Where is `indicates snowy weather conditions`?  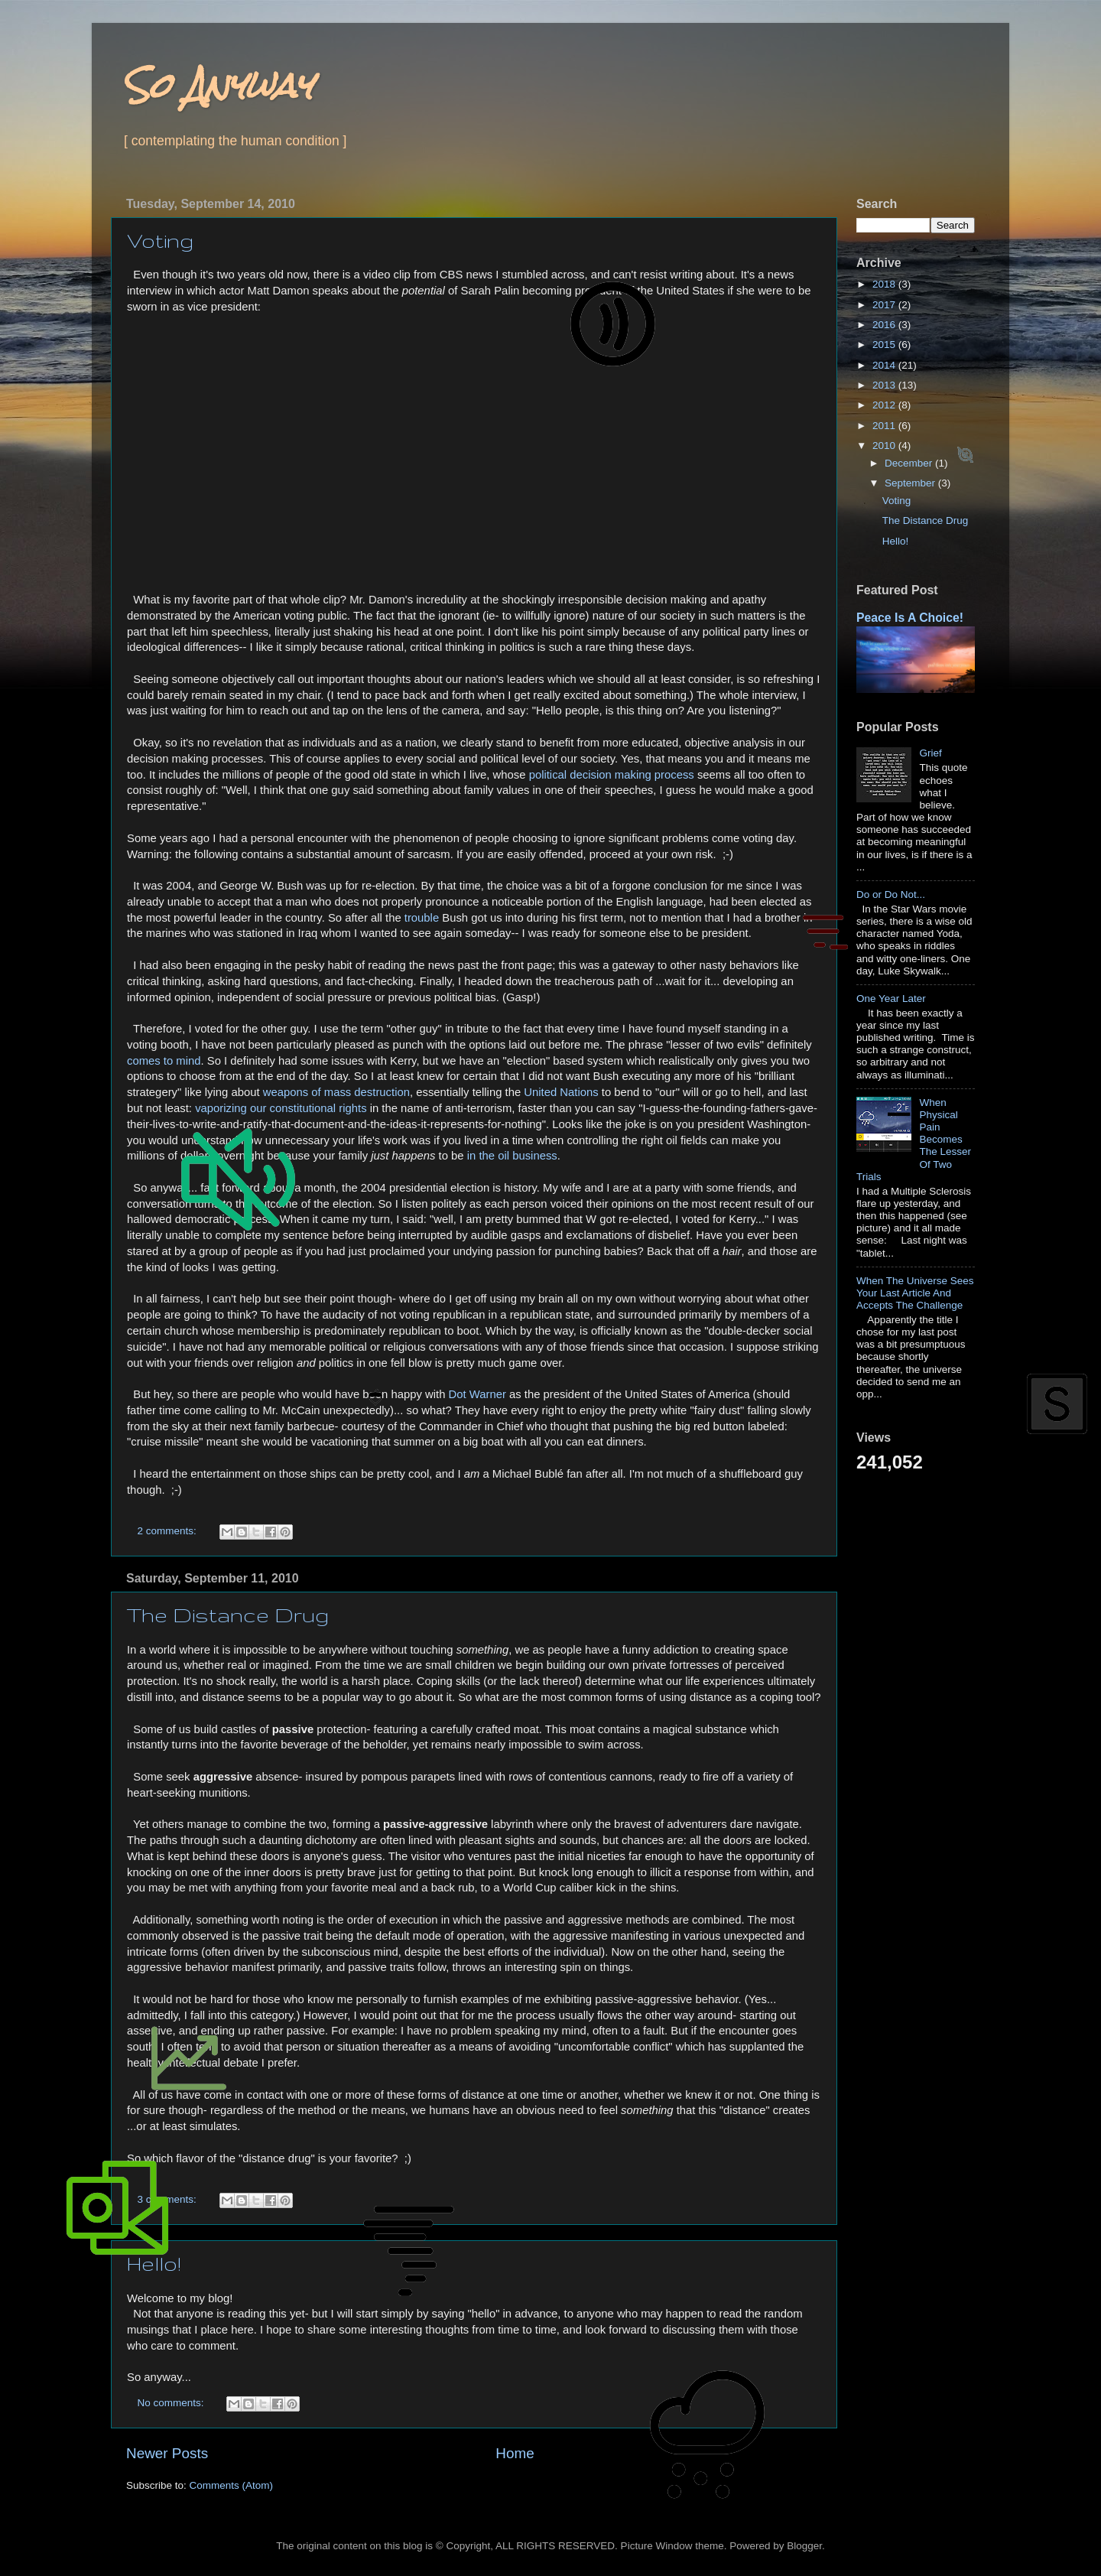
indicates snowy weather conditions is located at coordinates (707, 2432).